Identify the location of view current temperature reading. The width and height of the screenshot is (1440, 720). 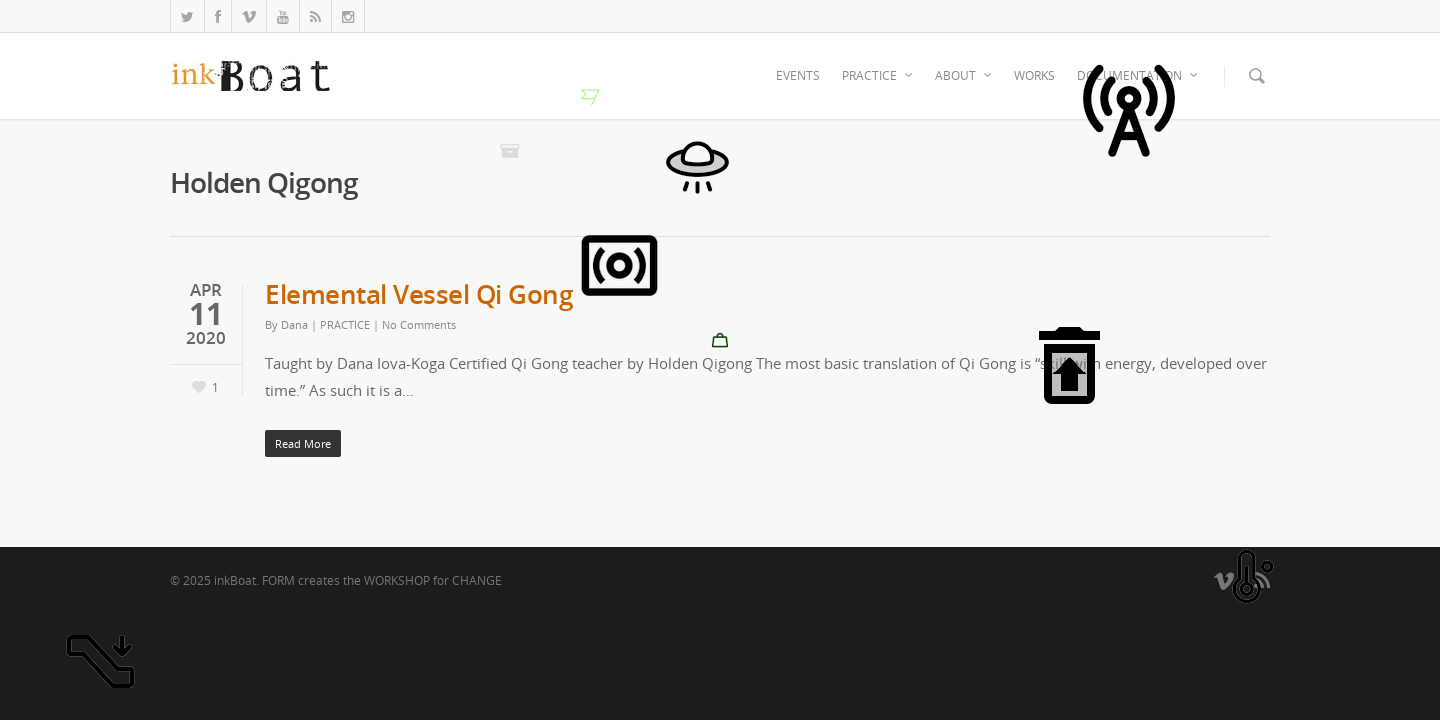
(1248, 576).